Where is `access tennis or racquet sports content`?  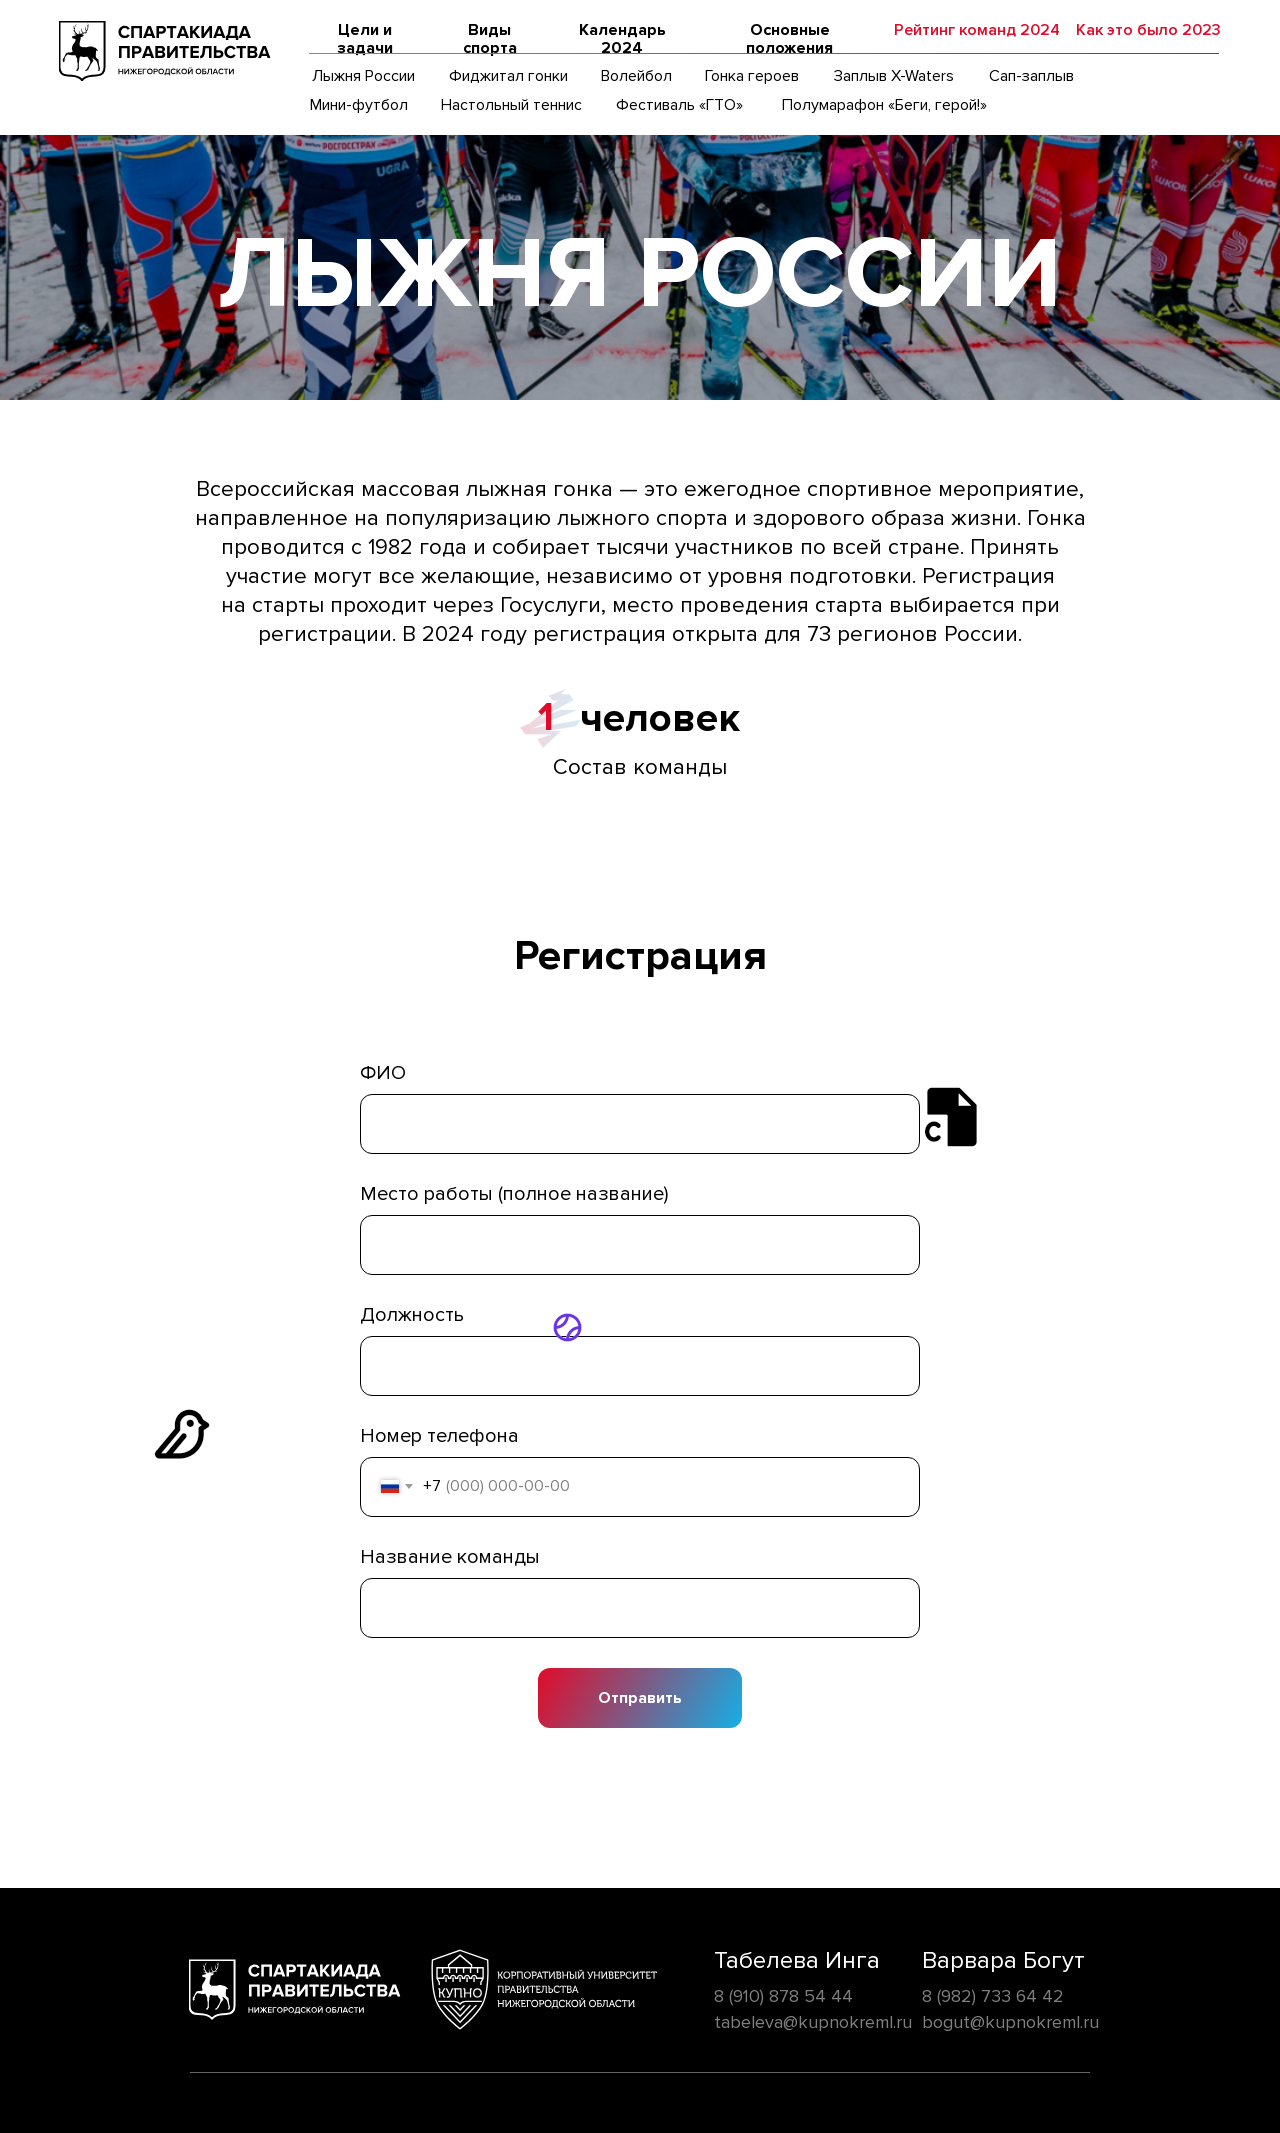 access tennis or racquet sports content is located at coordinates (567, 1327).